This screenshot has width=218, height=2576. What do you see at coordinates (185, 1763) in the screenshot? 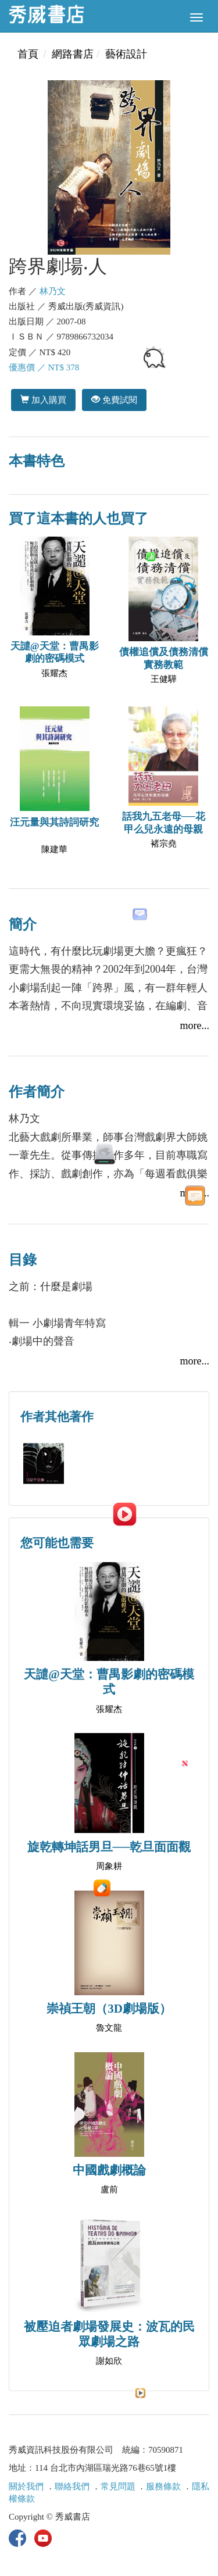
I see `open the Apple News app` at bounding box center [185, 1763].